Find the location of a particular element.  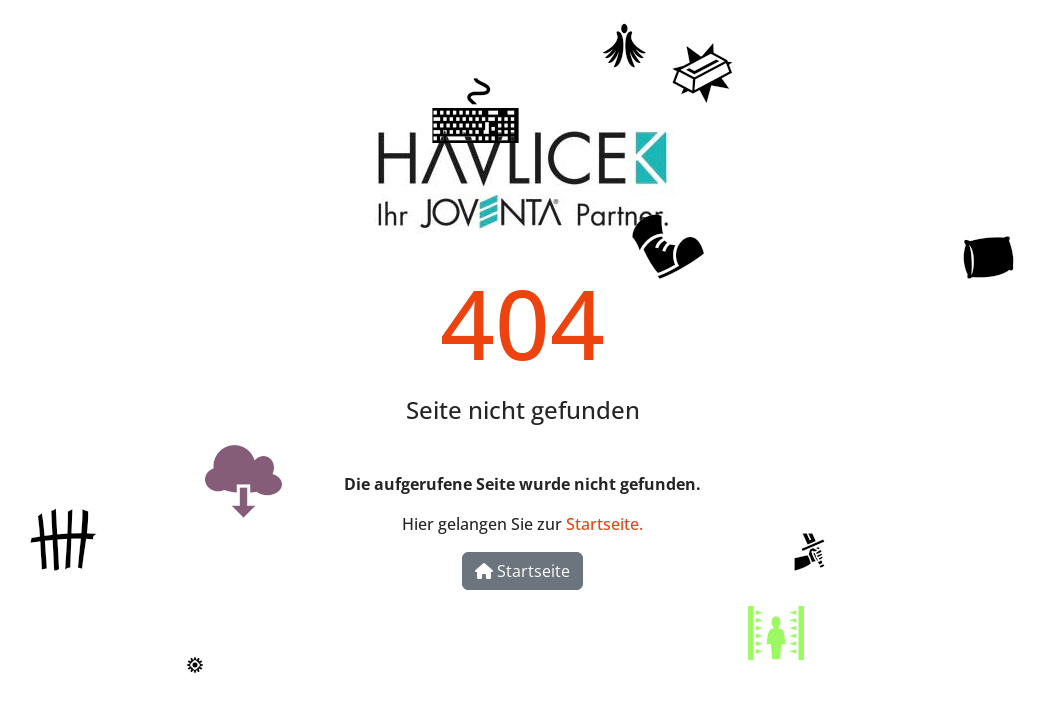

indicates a trap or hazard zone in a game is located at coordinates (776, 632).